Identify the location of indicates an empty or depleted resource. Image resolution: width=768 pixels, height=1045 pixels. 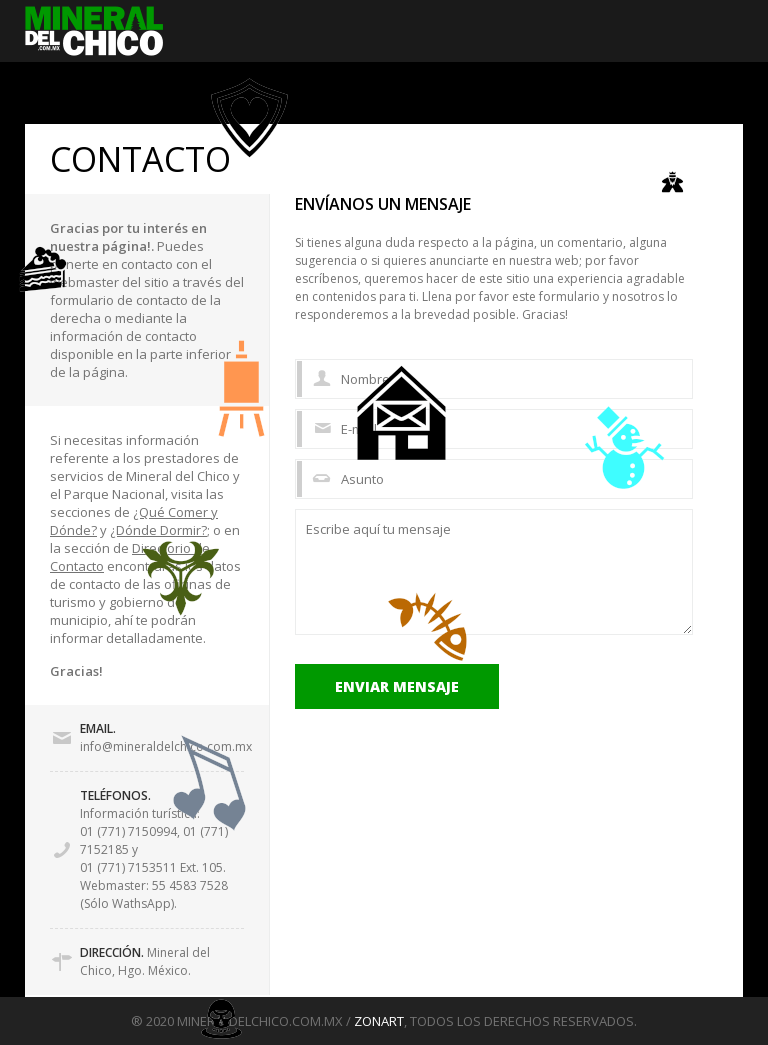
(427, 626).